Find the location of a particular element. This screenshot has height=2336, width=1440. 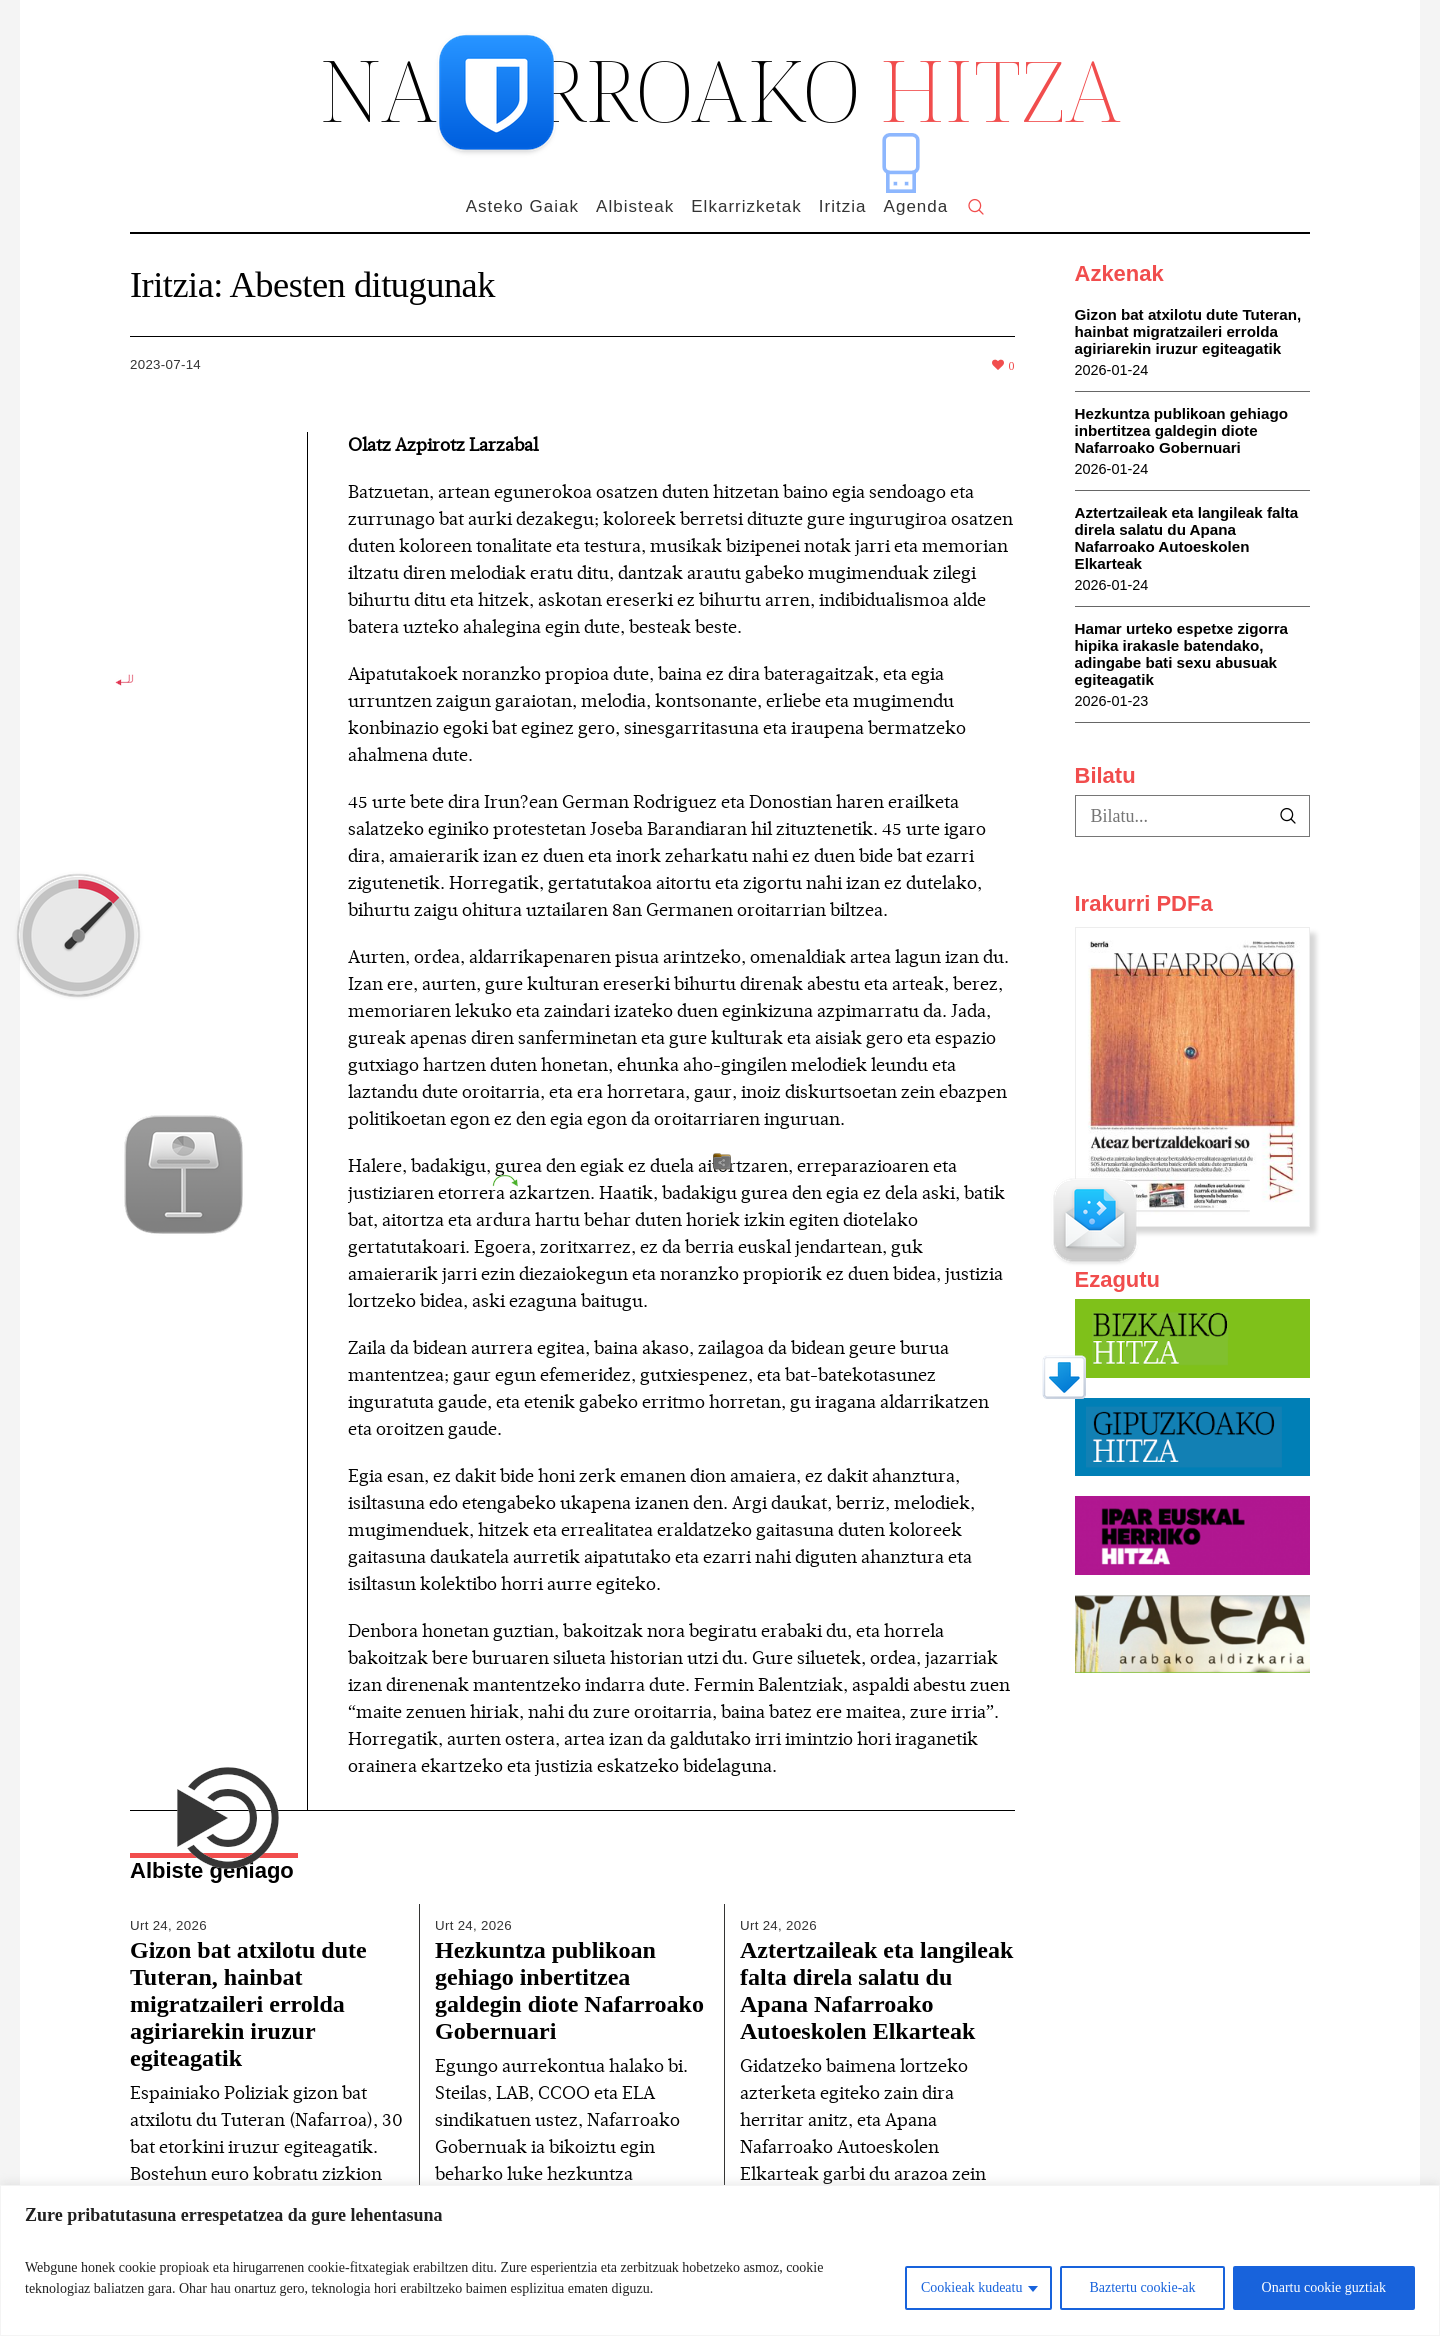

open your public shared folder is located at coordinates (722, 1161).